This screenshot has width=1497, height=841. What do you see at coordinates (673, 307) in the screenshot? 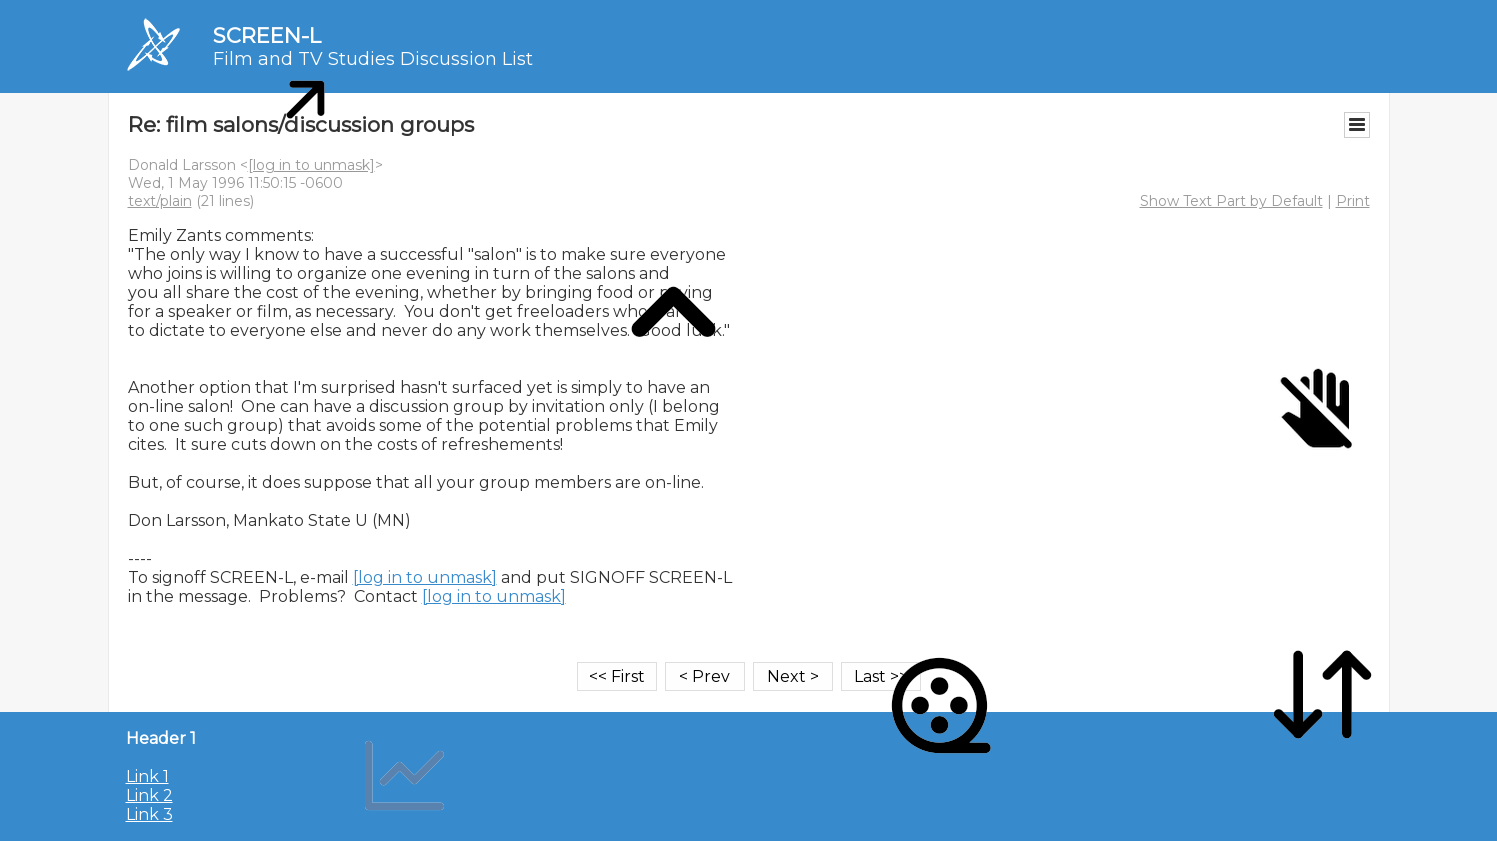
I see `collapse an expanded section` at bounding box center [673, 307].